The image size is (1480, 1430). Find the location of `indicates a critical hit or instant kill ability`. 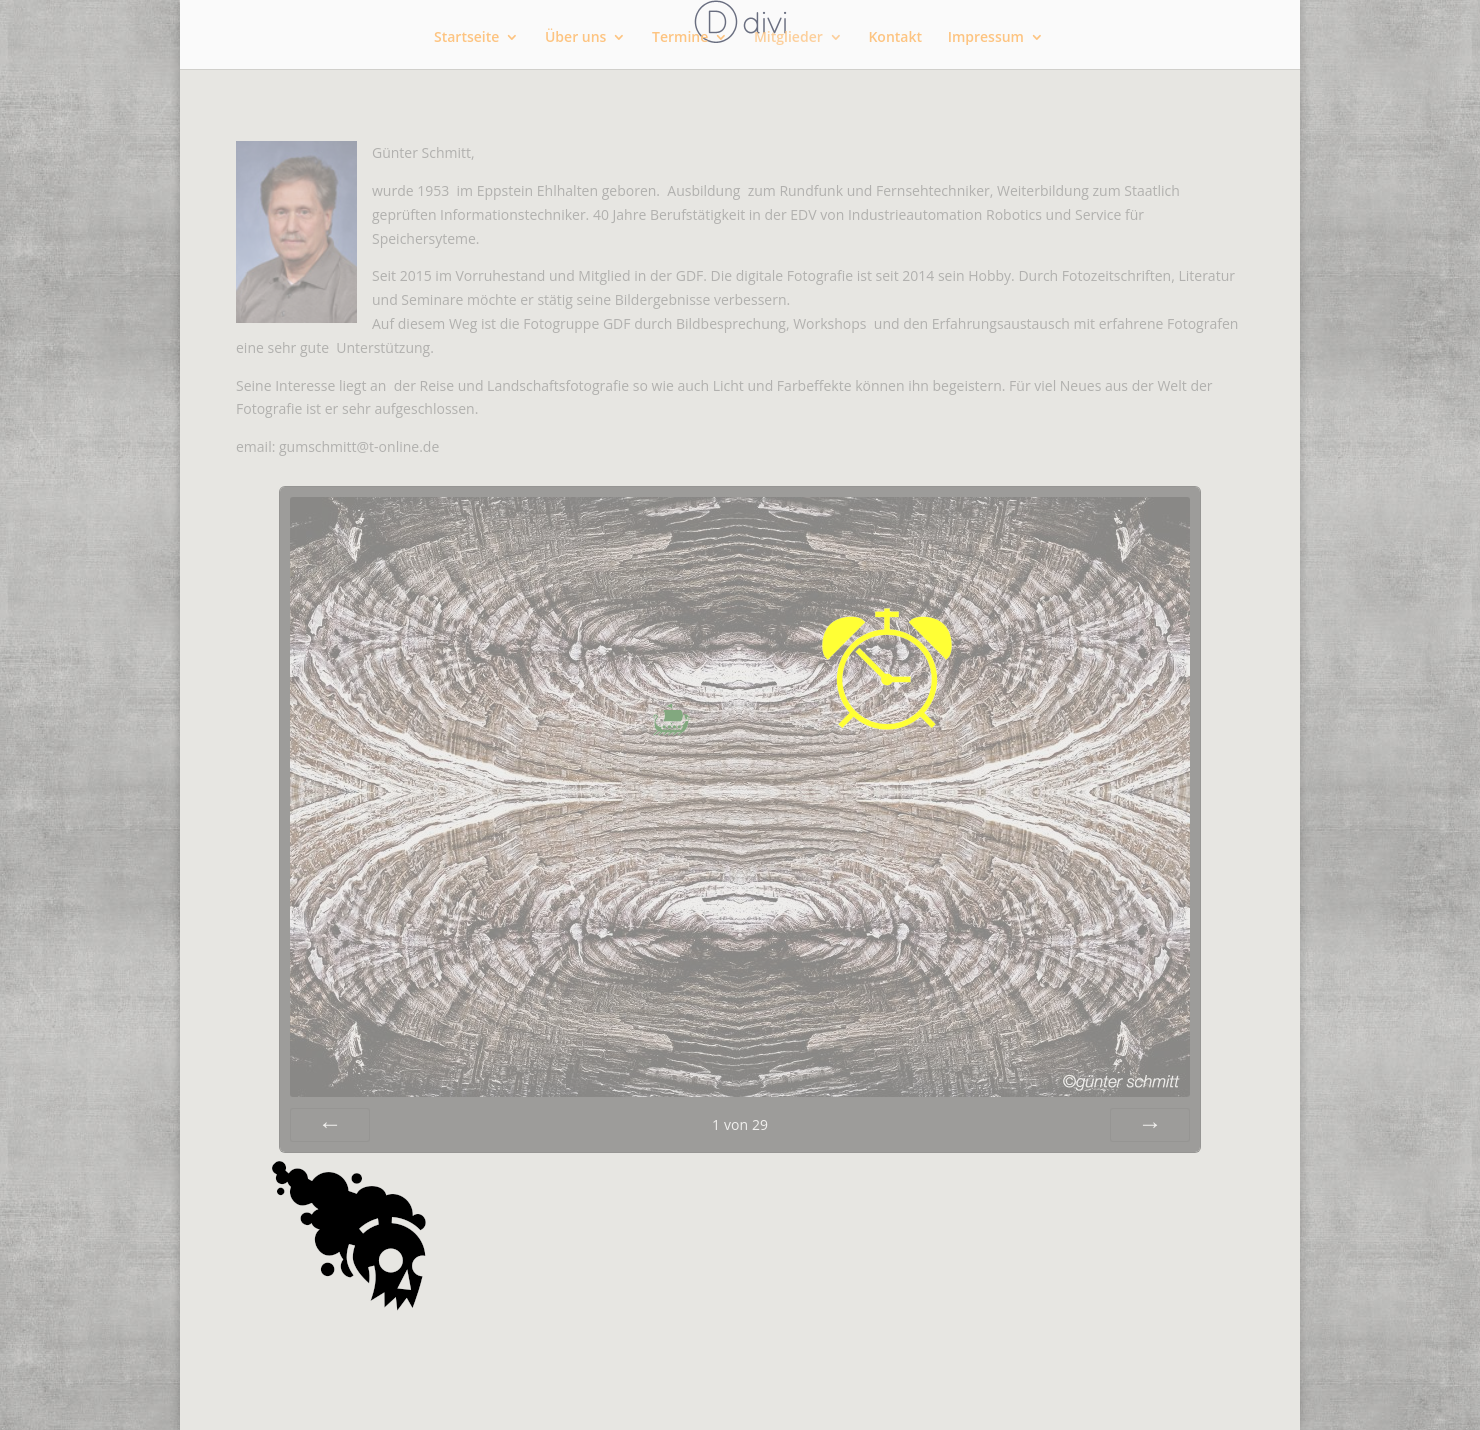

indicates a critical hit or instant kill ability is located at coordinates (349, 1237).